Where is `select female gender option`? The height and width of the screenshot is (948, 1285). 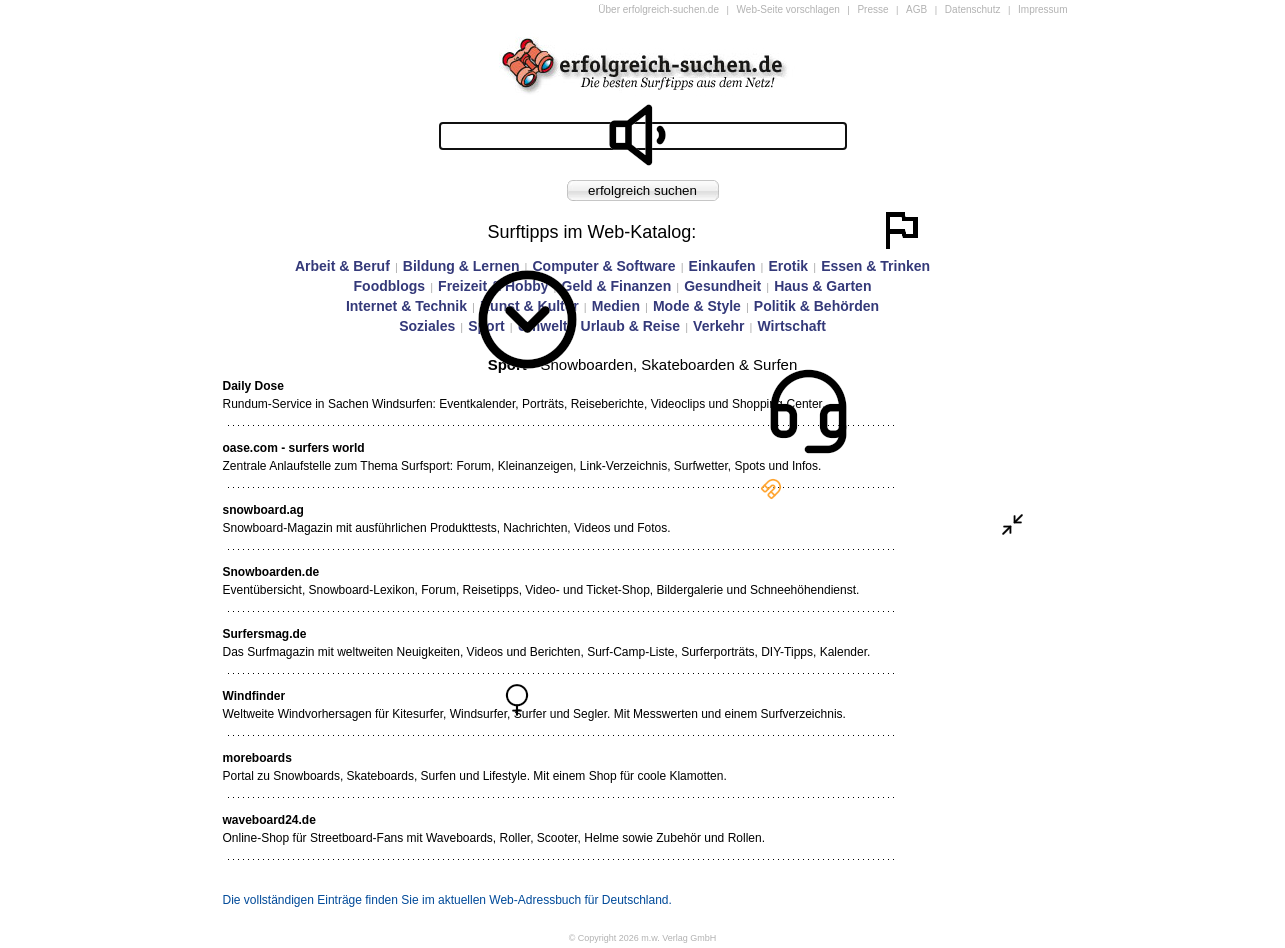 select female gender option is located at coordinates (517, 700).